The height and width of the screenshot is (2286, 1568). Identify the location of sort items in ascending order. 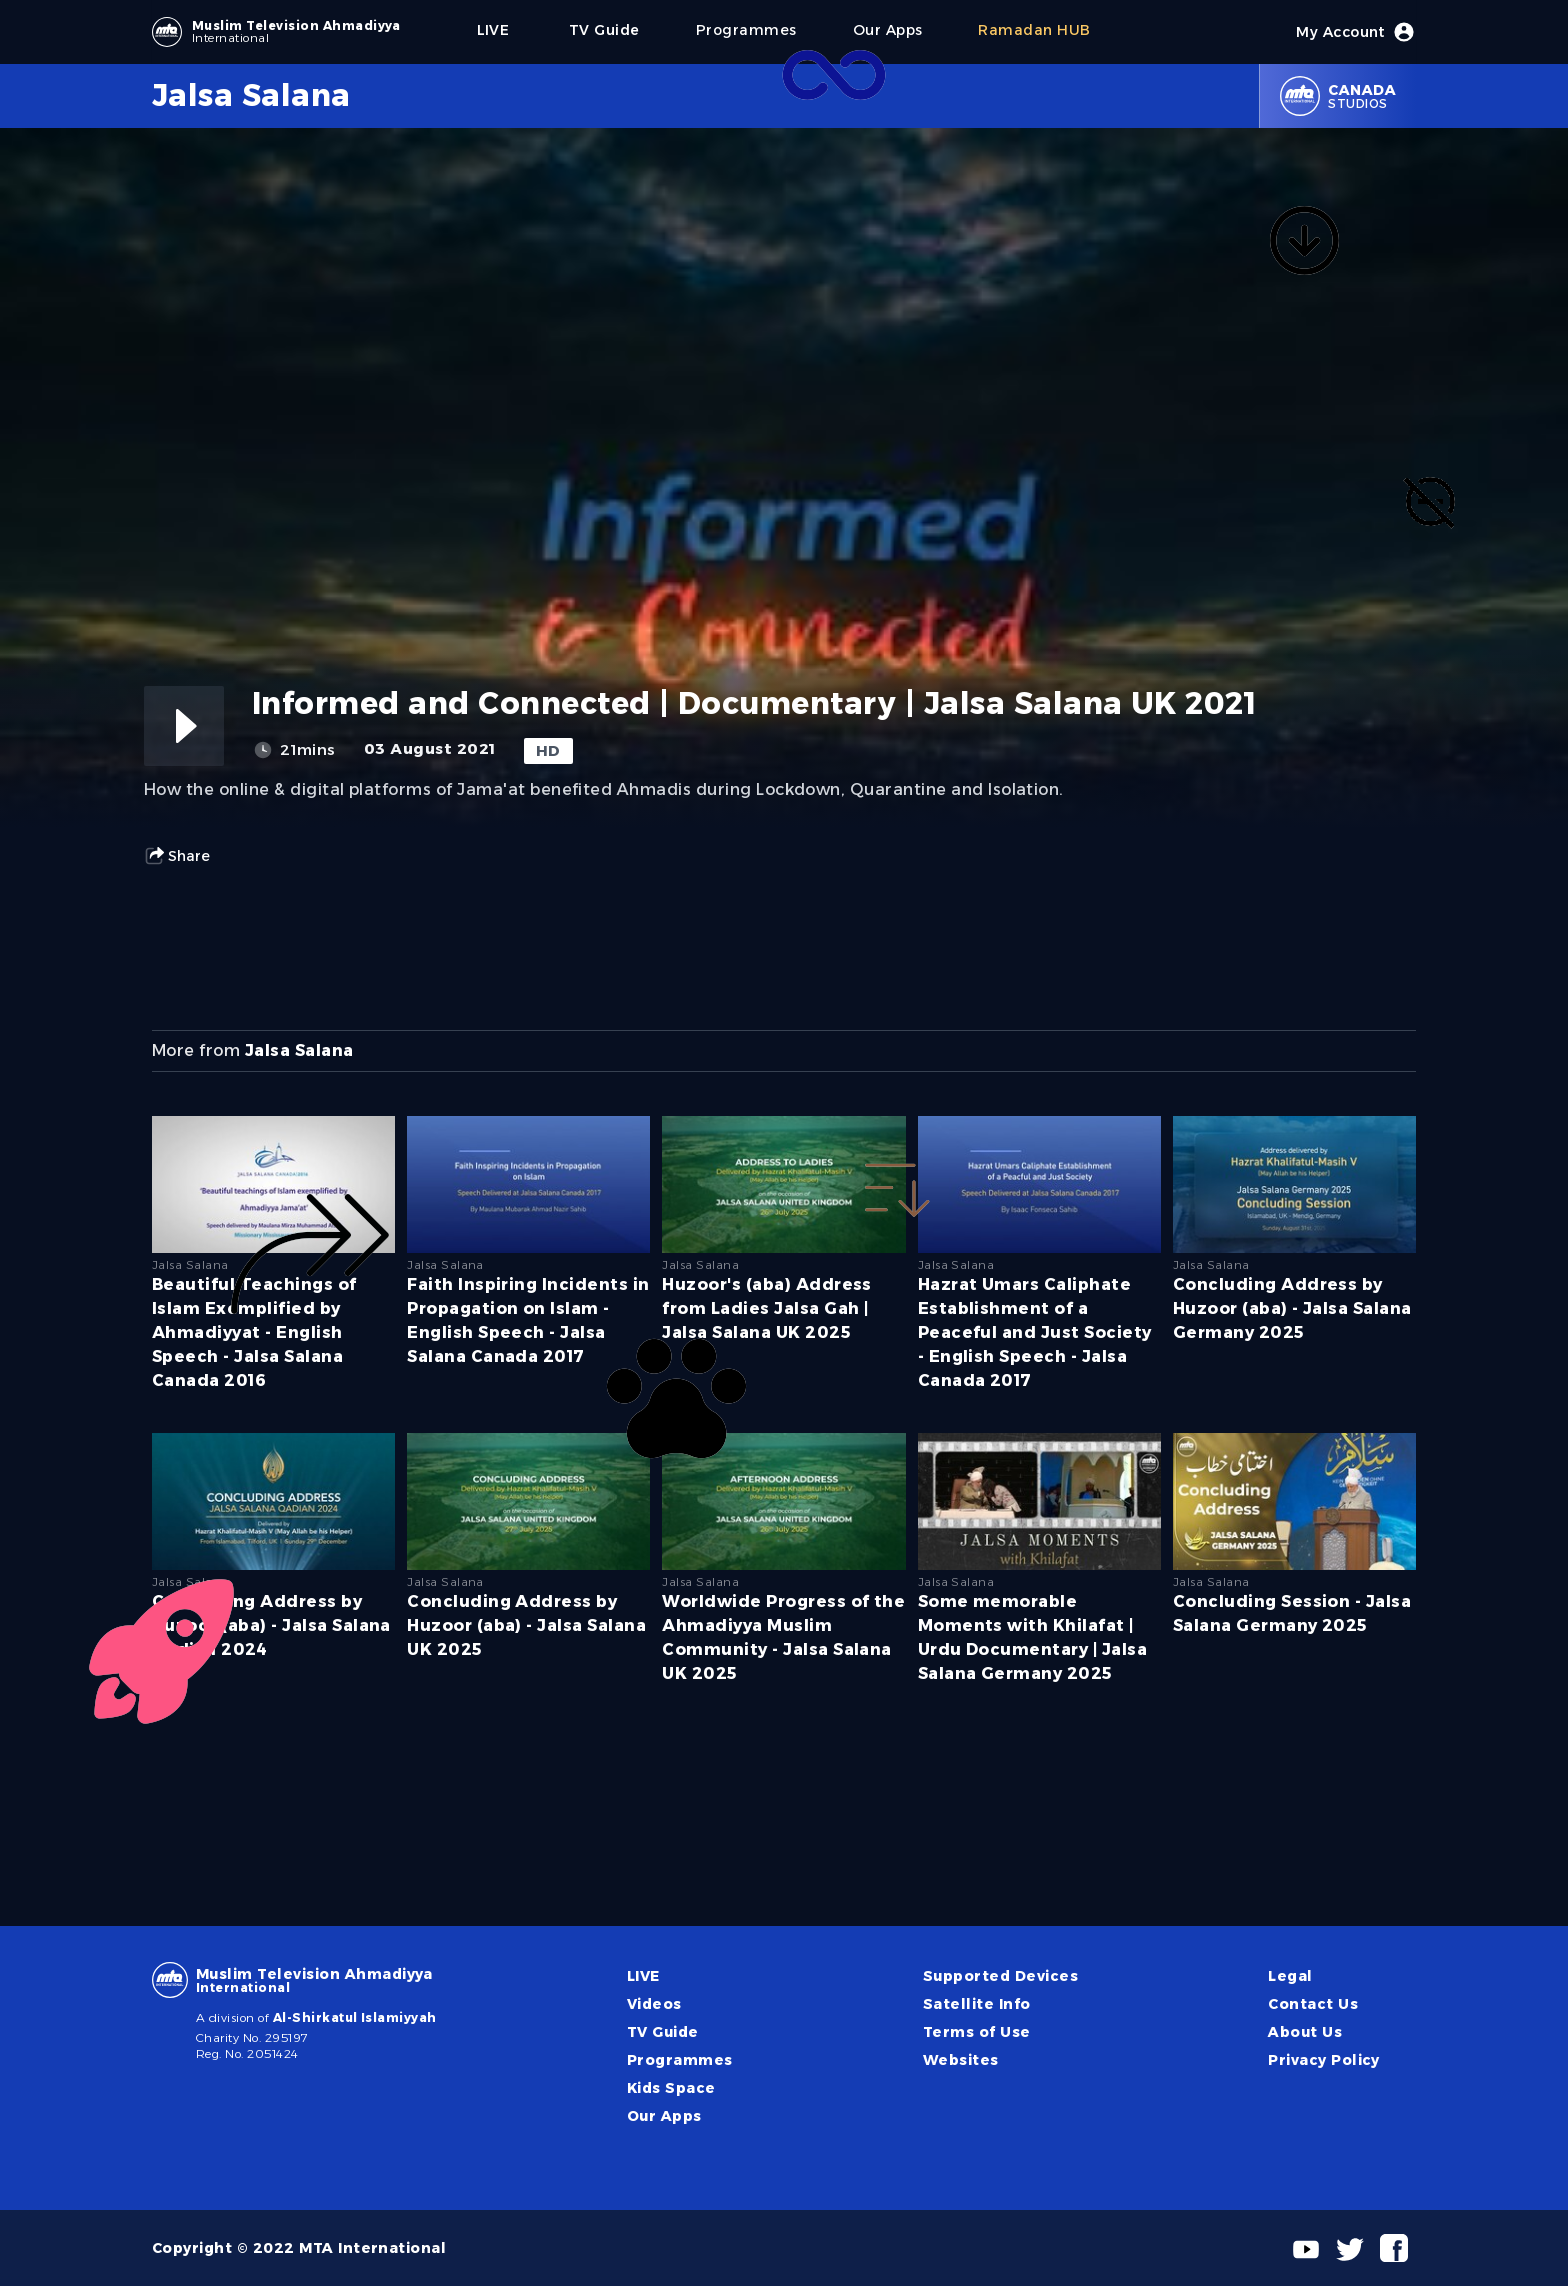
(894, 1187).